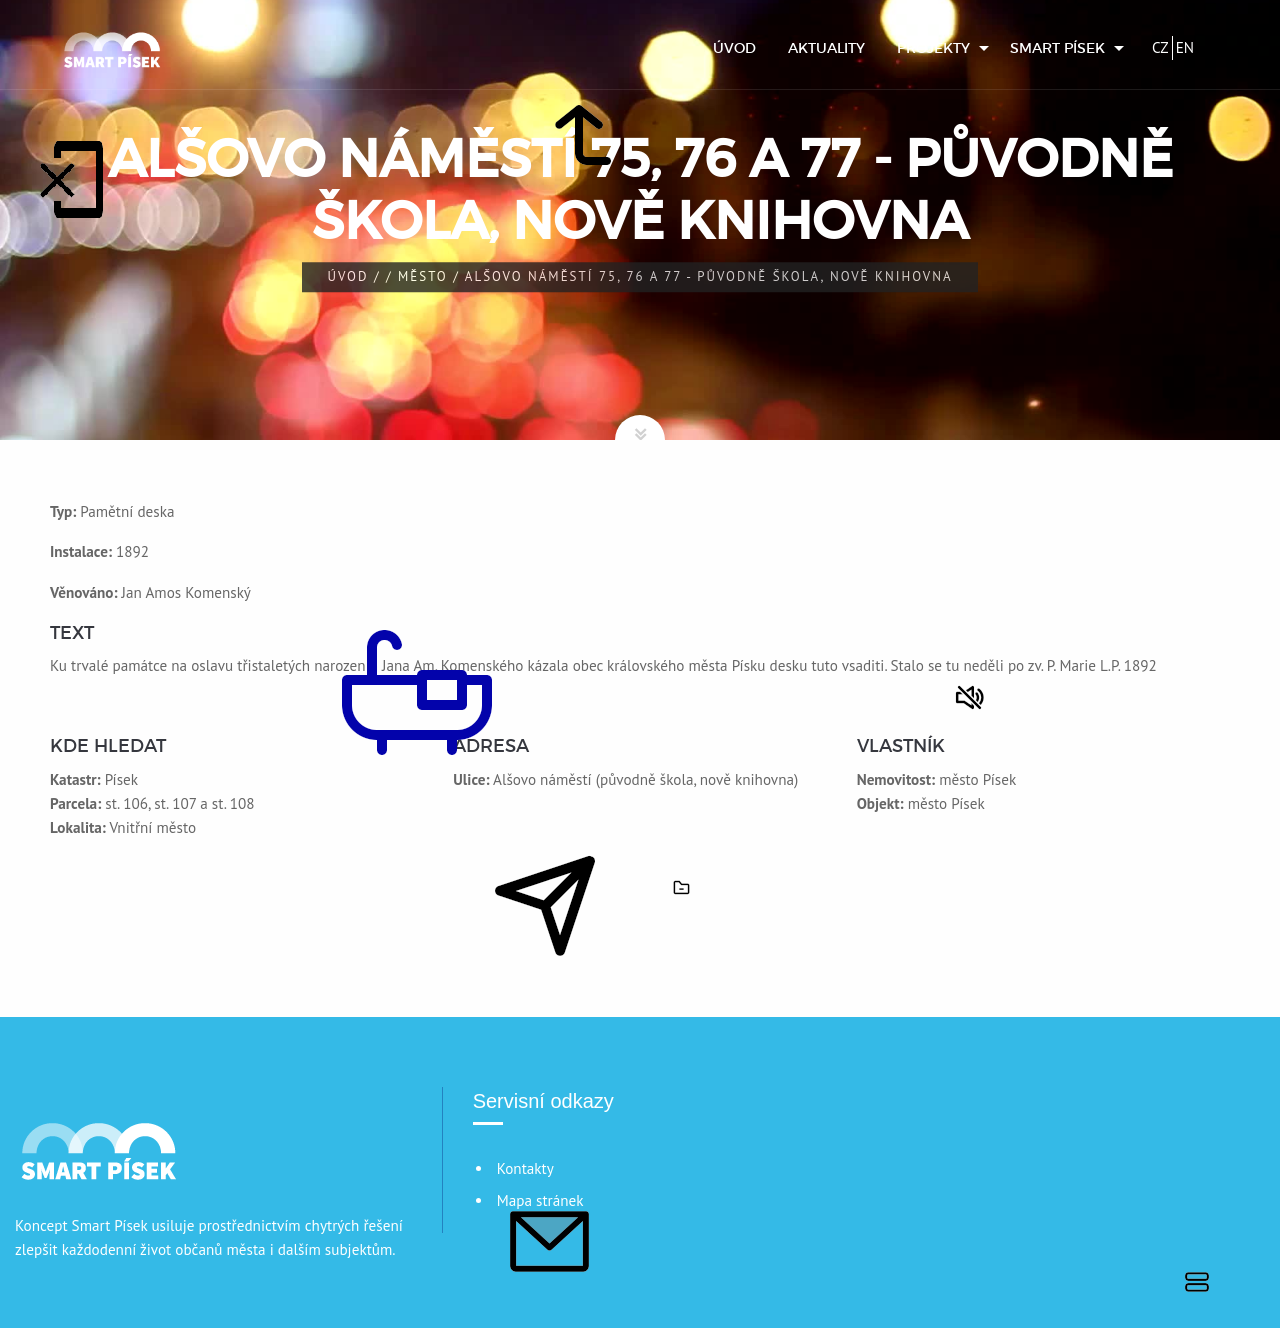 The height and width of the screenshot is (1328, 1280). What do you see at coordinates (550, 901) in the screenshot?
I see `send a message` at bounding box center [550, 901].